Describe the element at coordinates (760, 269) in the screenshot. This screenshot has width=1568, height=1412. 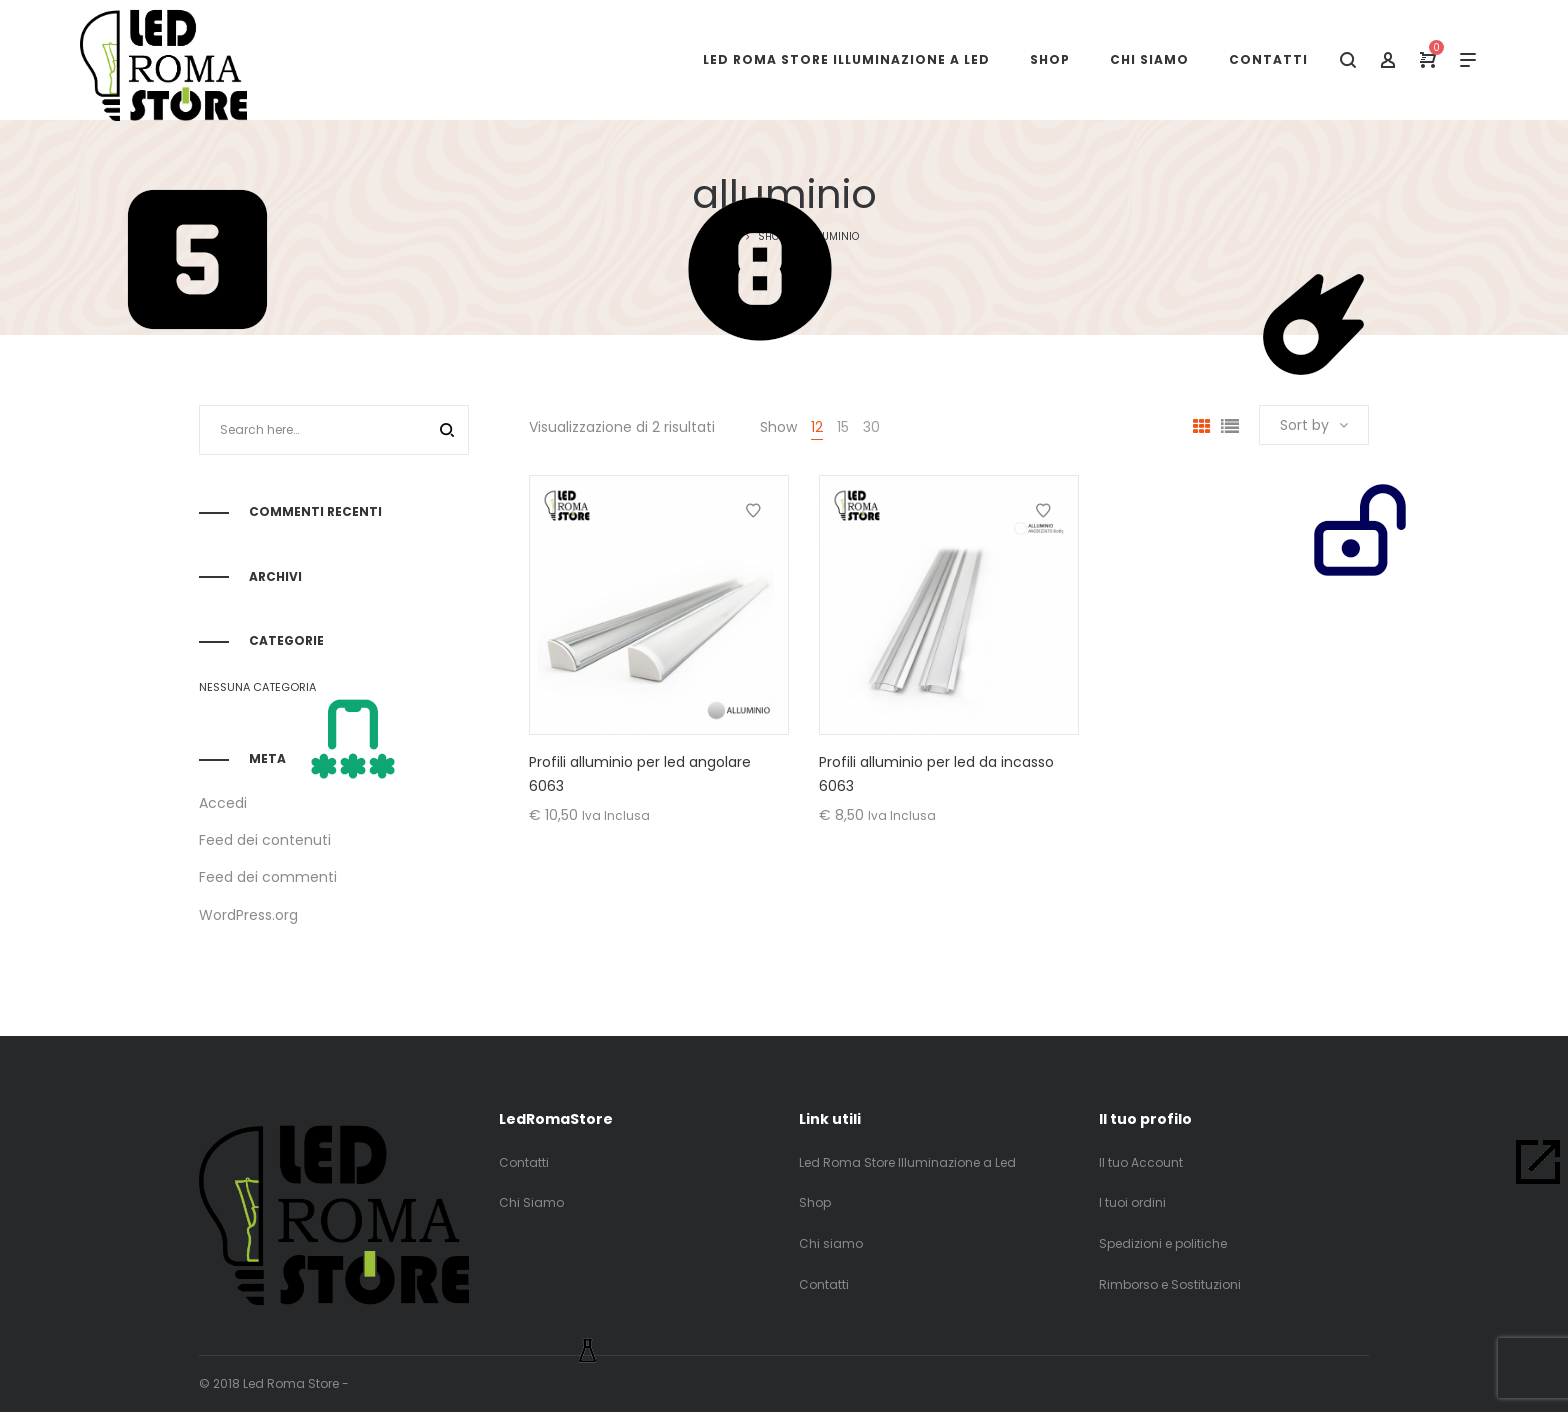
I see `indicates step 8 in a multi-step process` at that location.